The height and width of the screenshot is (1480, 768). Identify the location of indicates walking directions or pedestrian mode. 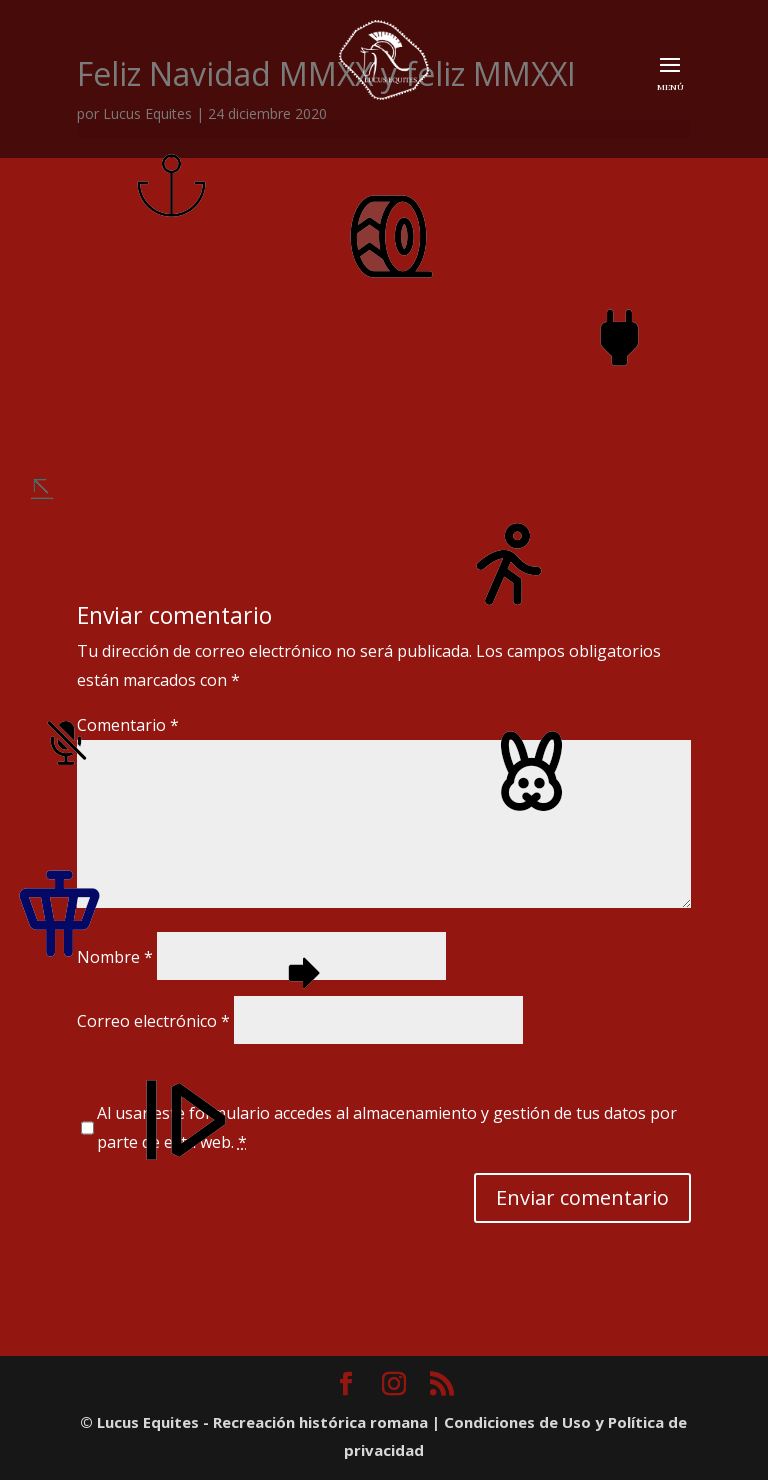
(509, 564).